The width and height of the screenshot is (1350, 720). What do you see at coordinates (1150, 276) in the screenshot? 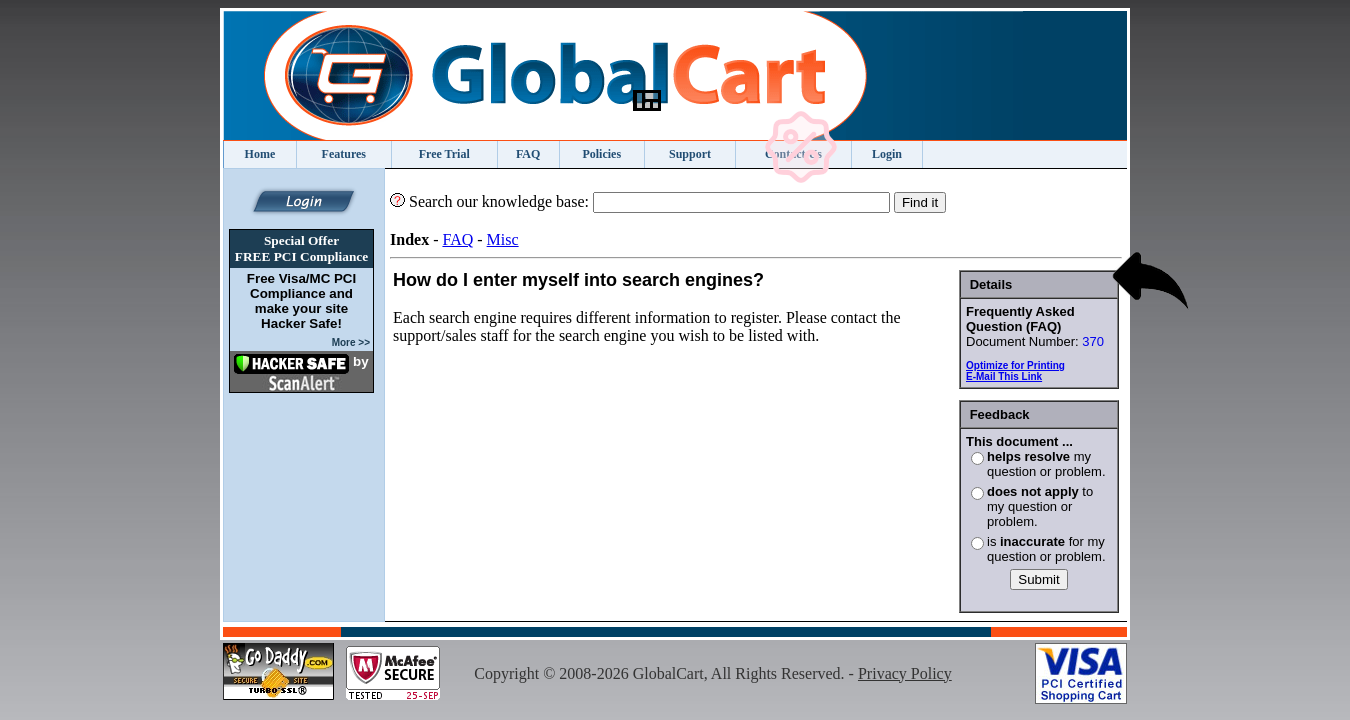
I see `reply to a message` at bounding box center [1150, 276].